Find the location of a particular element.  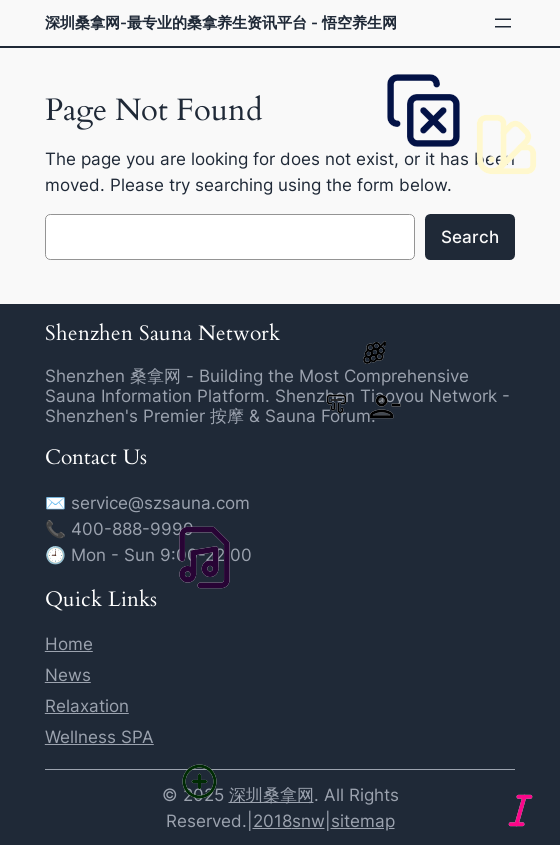

cancel or clear clipboard content is located at coordinates (423, 110).